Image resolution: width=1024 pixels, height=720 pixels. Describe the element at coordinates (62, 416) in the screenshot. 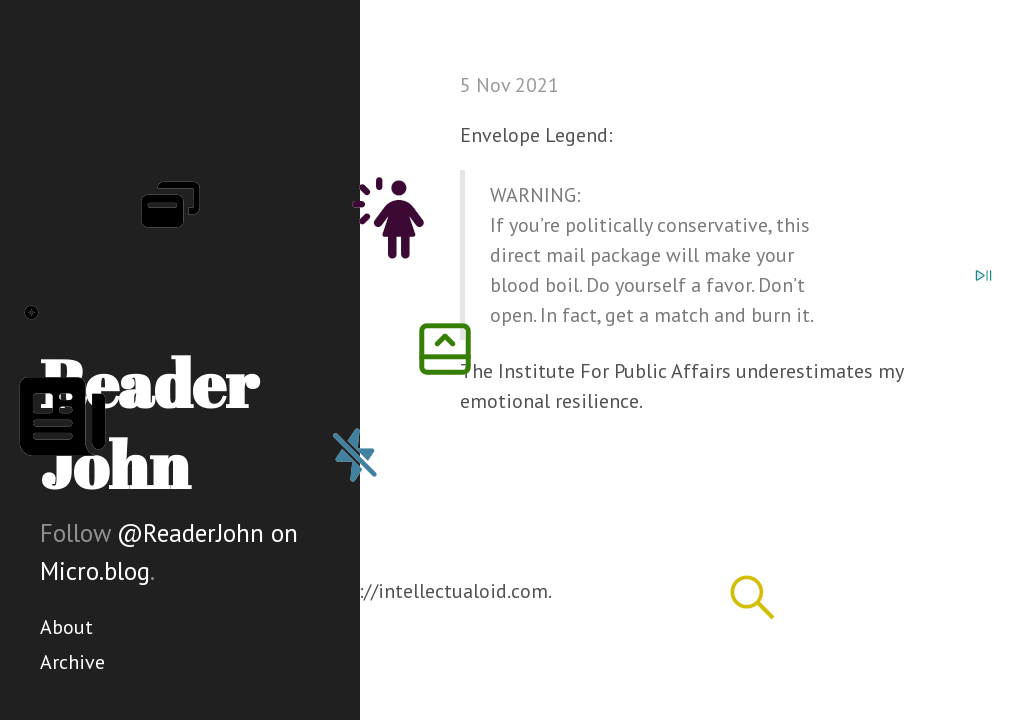

I see `view news articles or updates` at that location.